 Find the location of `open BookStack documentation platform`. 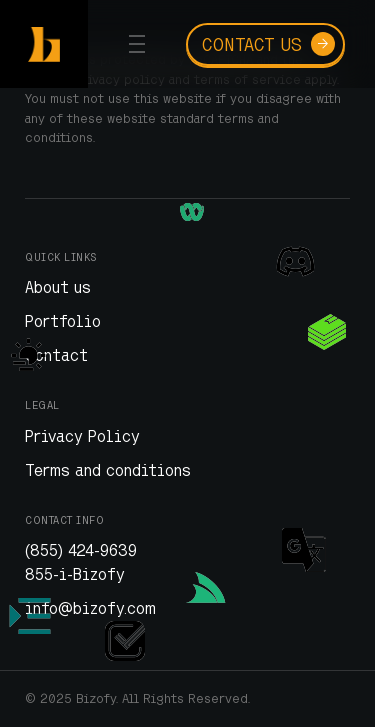

open BookStack documentation platform is located at coordinates (327, 332).